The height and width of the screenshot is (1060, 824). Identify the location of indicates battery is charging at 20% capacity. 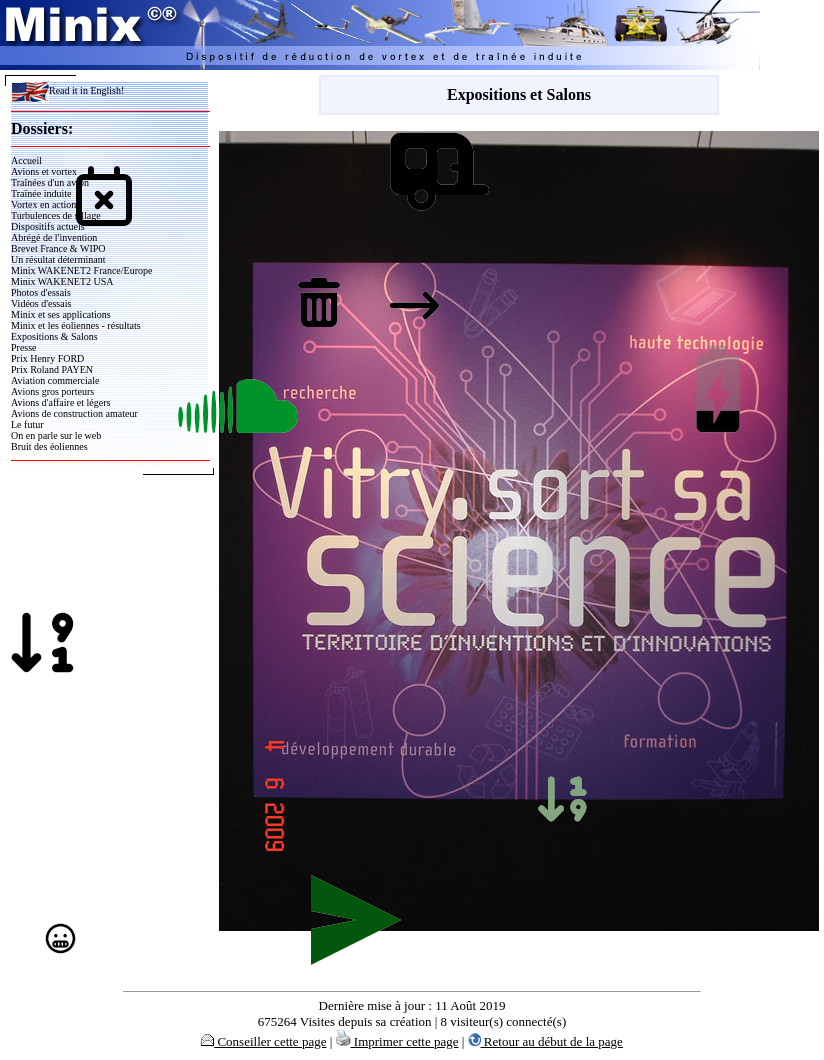
(718, 389).